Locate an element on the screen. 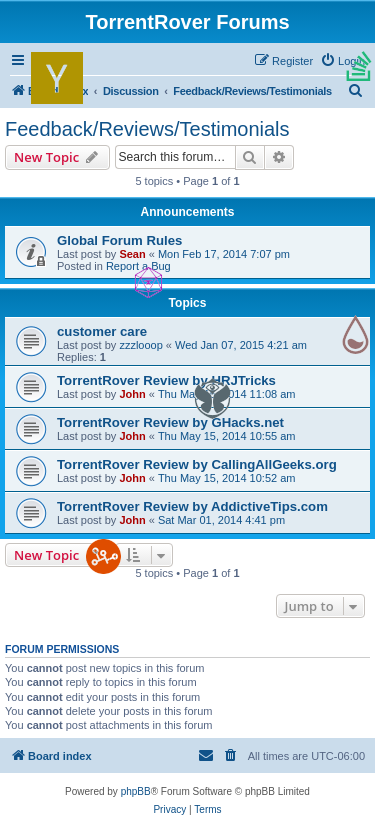  visit Y Combinator website is located at coordinates (57, 78).